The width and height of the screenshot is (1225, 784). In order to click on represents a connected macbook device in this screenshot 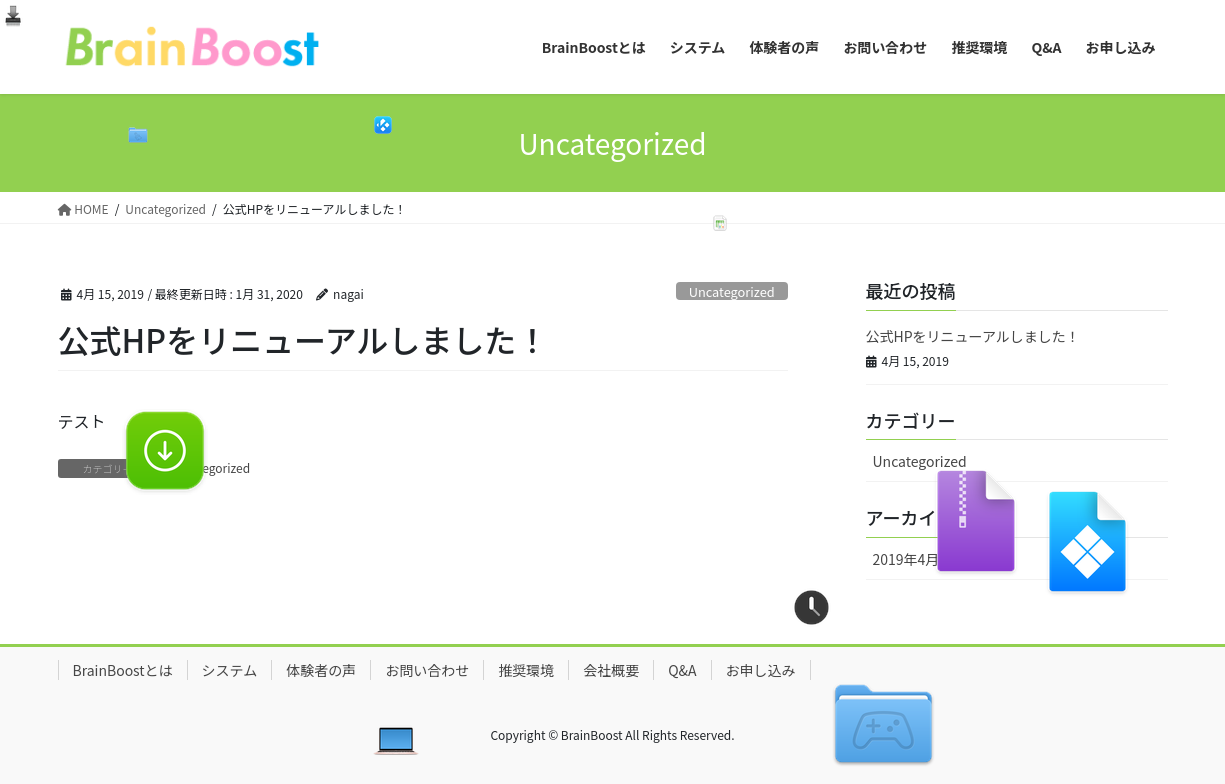, I will do `click(396, 737)`.